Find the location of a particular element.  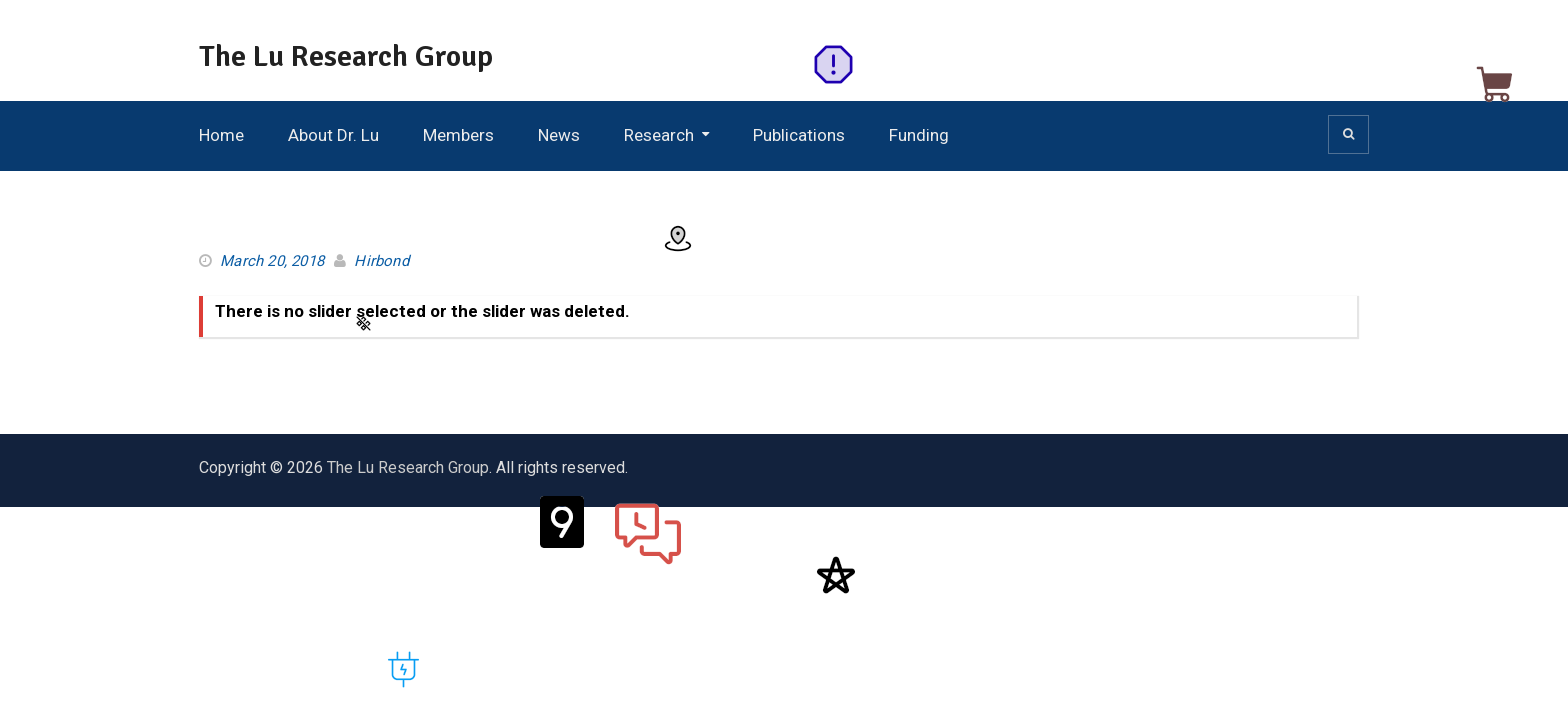

view location area or region on map is located at coordinates (678, 239).